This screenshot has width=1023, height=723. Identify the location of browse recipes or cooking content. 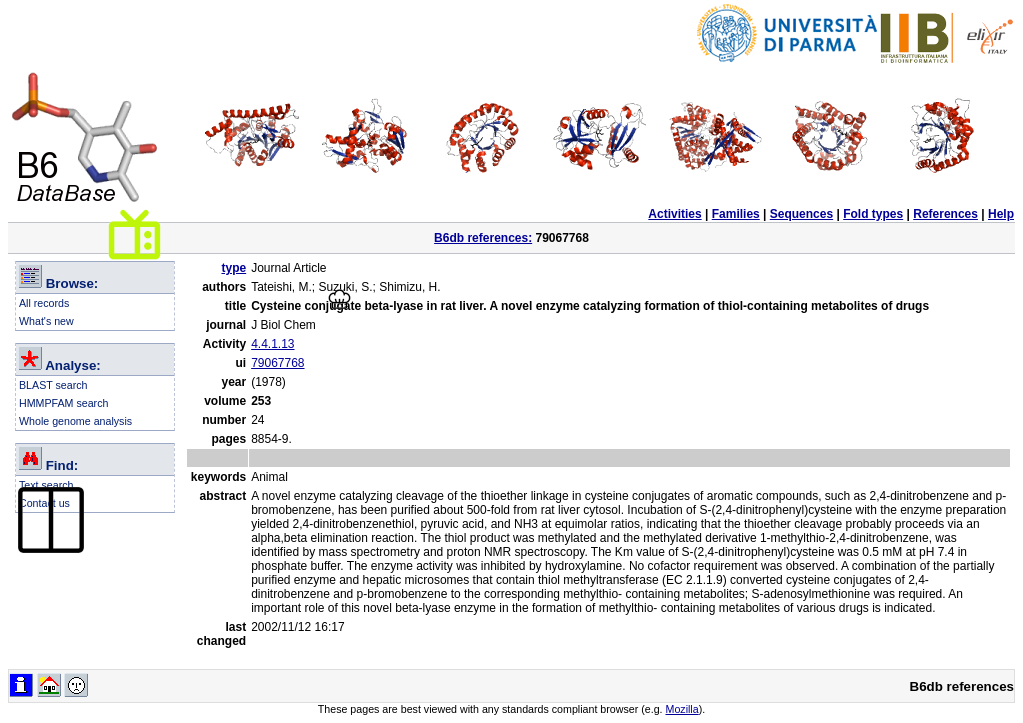
(339, 299).